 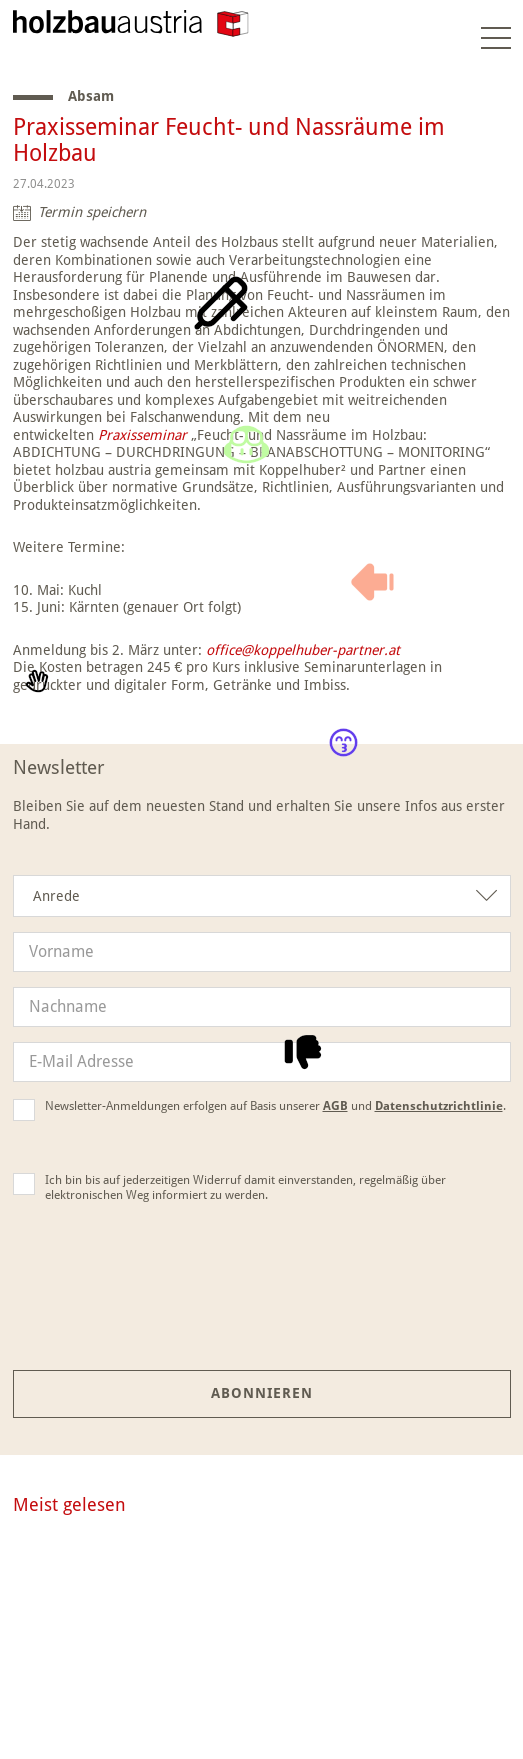 What do you see at coordinates (219, 304) in the screenshot?
I see `edit or write content` at bounding box center [219, 304].